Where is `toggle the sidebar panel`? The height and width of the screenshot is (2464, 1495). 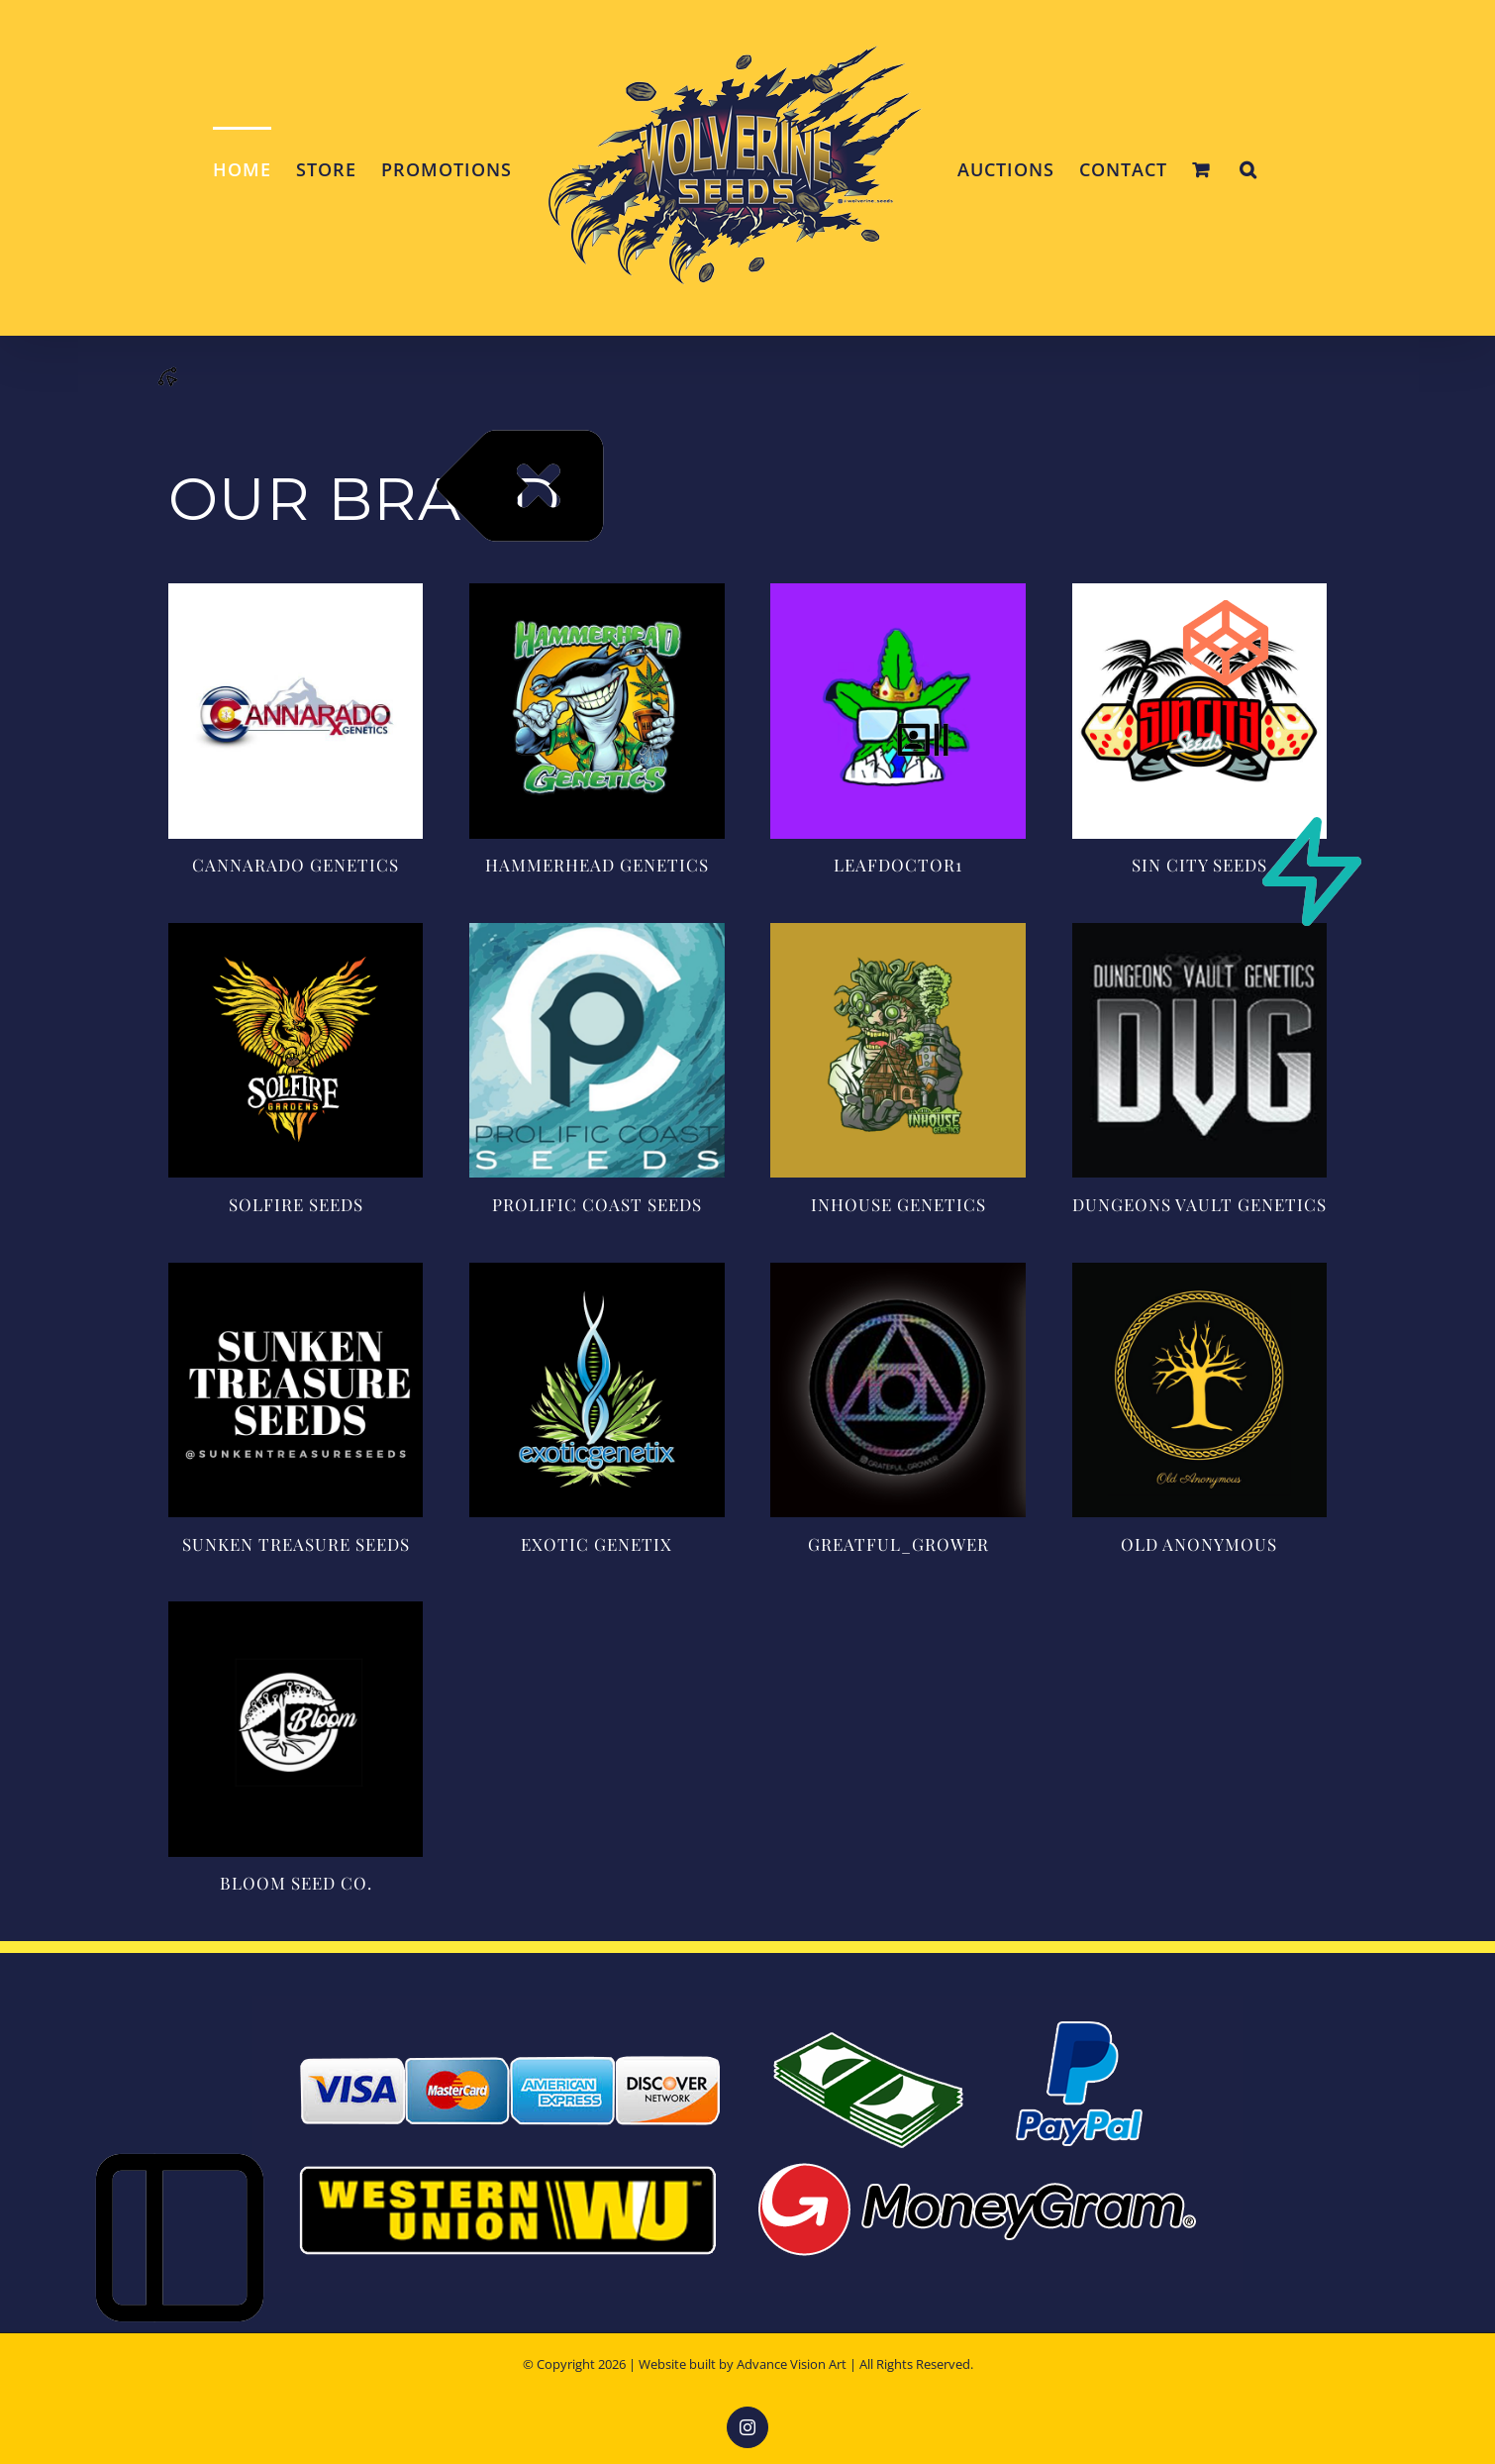
toggle the sidebar panel is located at coordinates (179, 2237).